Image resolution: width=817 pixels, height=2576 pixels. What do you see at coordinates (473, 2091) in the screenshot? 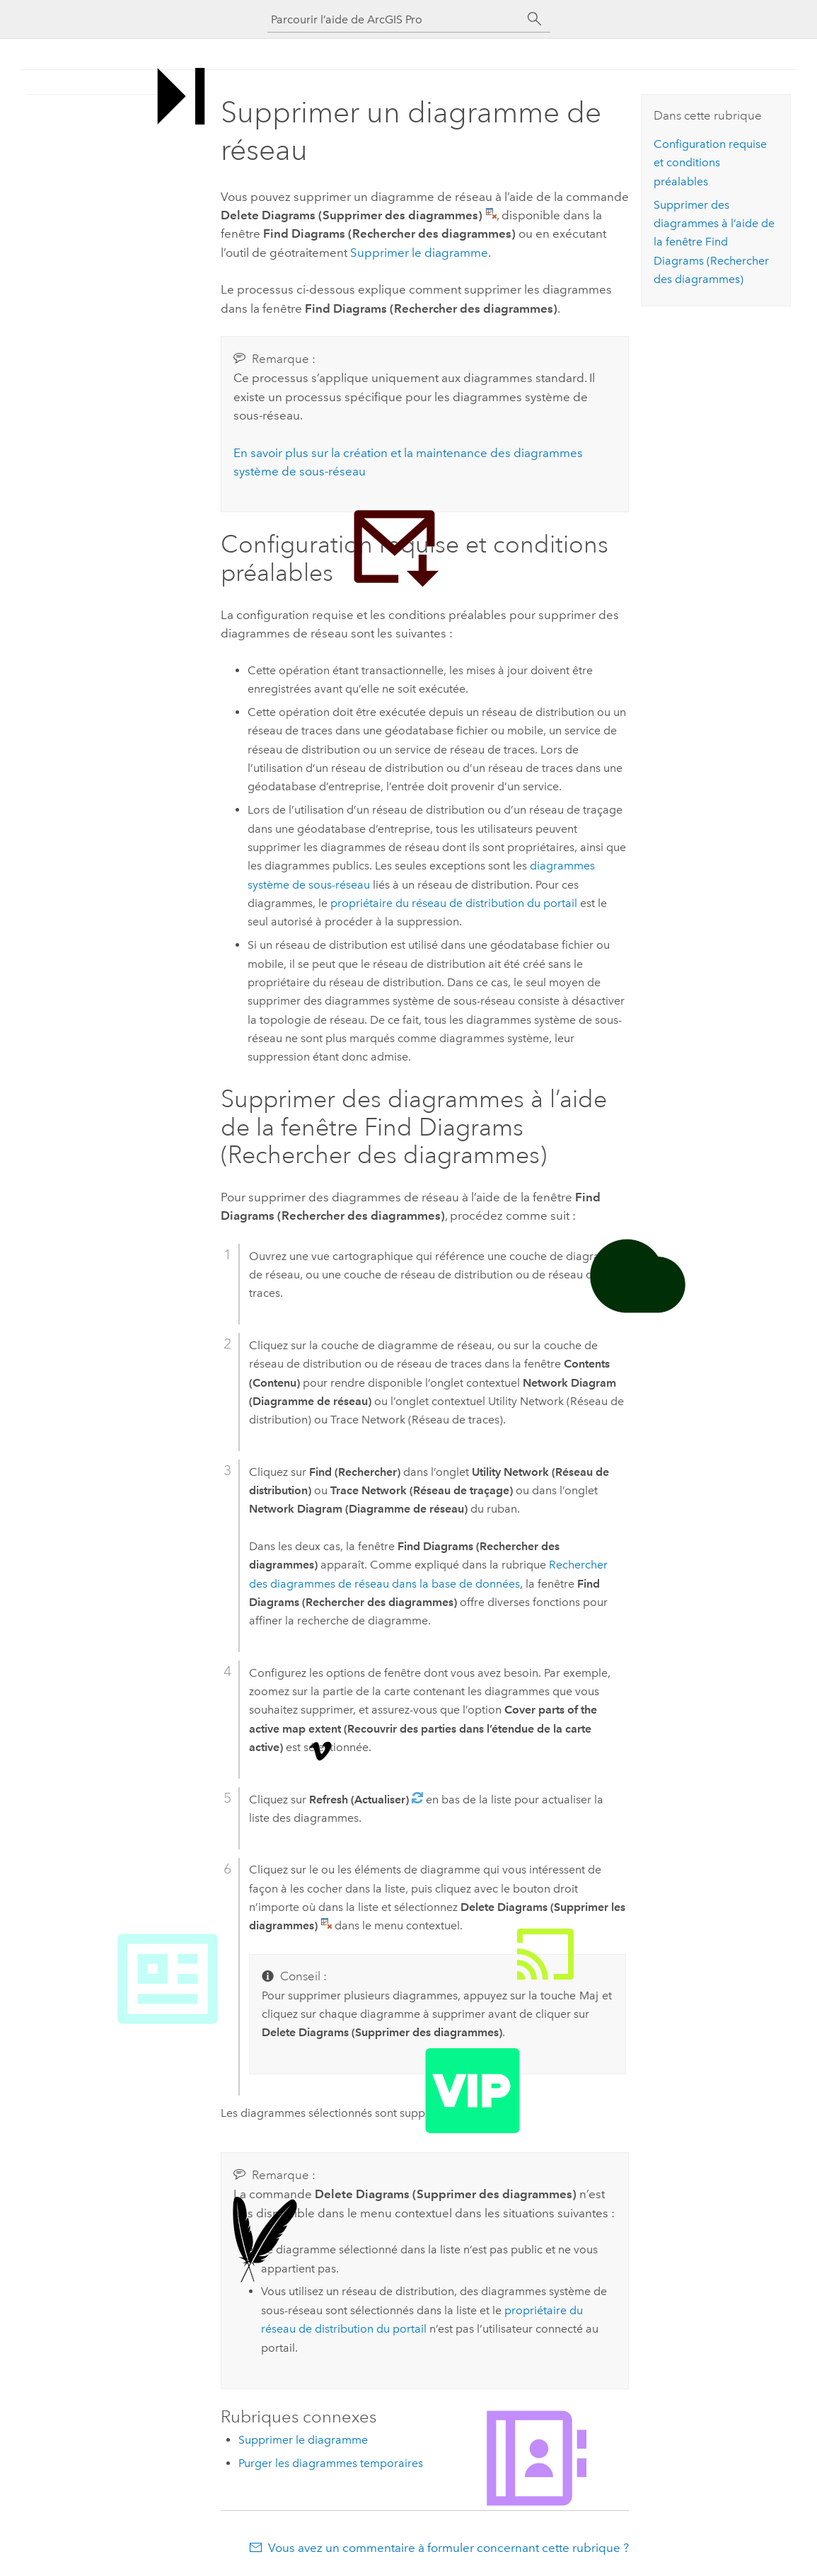
I see `indicates VIP or premium membership status` at bounding box center [473, 2091].